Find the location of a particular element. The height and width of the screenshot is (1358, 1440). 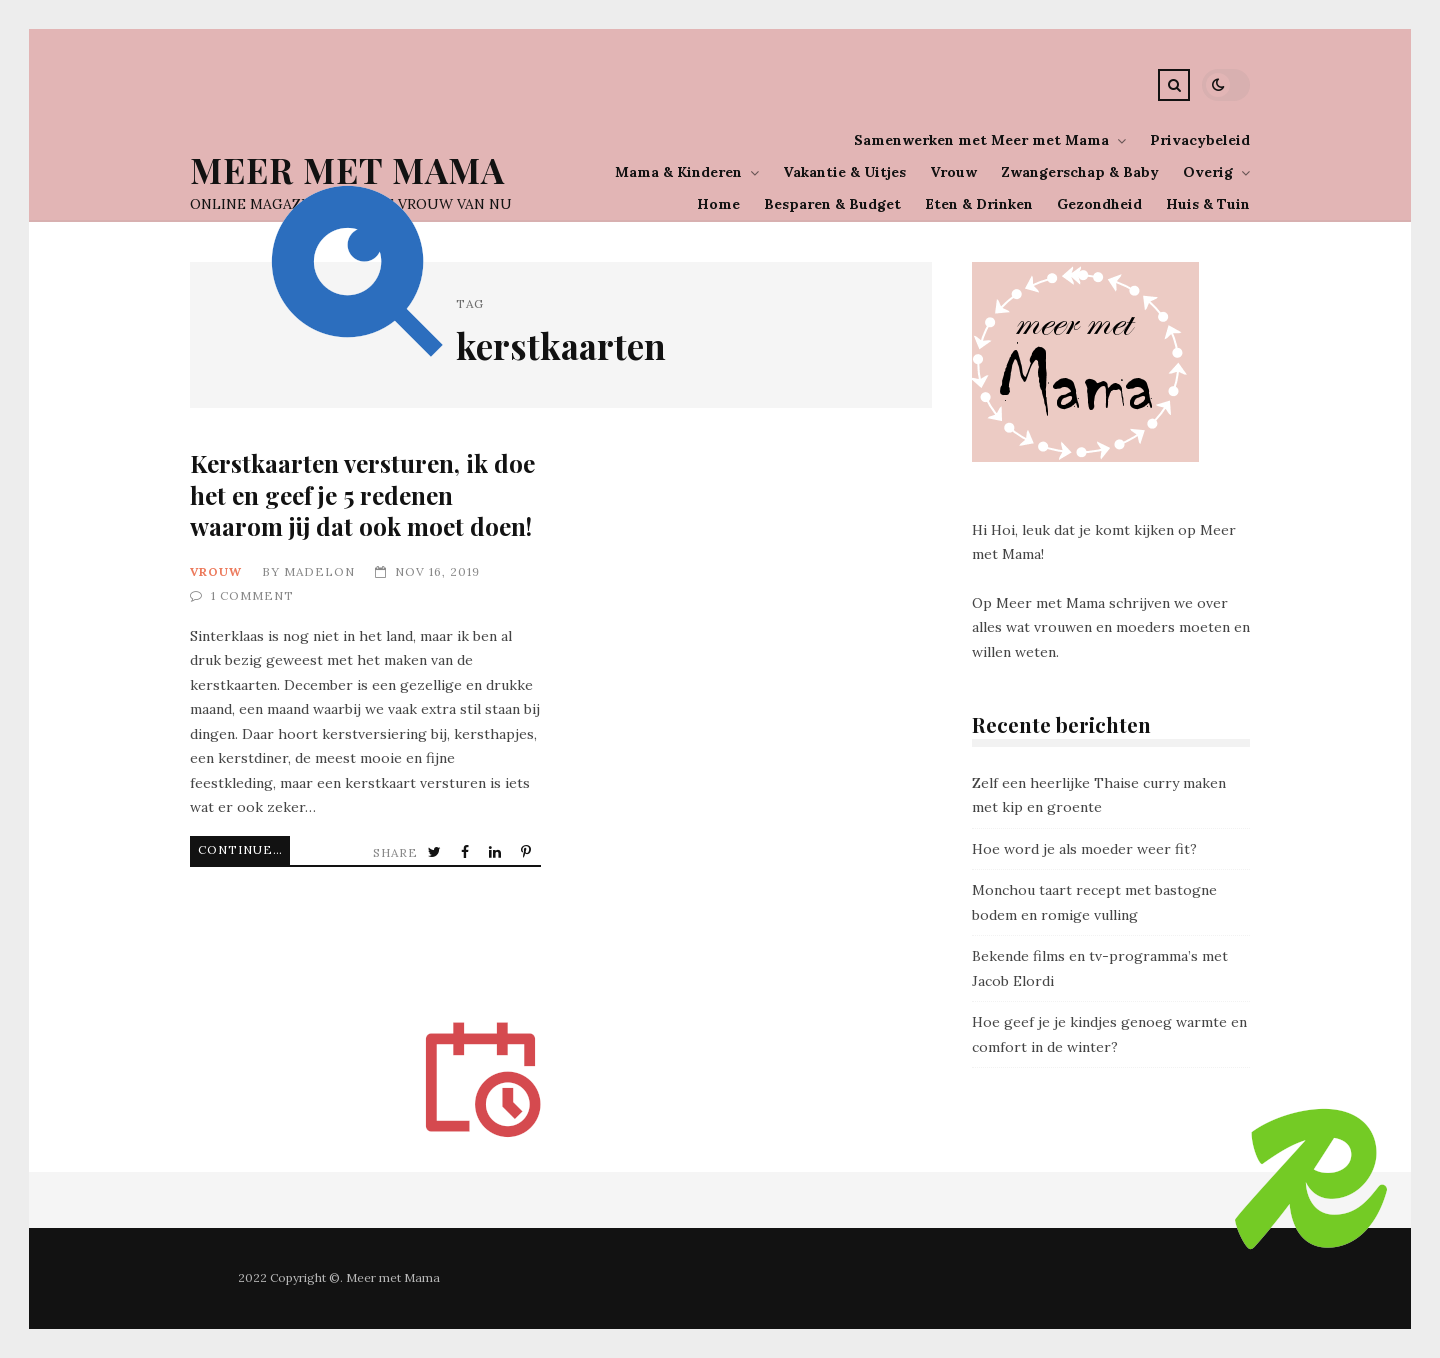

Redis database service logo is located at coordinates (1311, 1179).